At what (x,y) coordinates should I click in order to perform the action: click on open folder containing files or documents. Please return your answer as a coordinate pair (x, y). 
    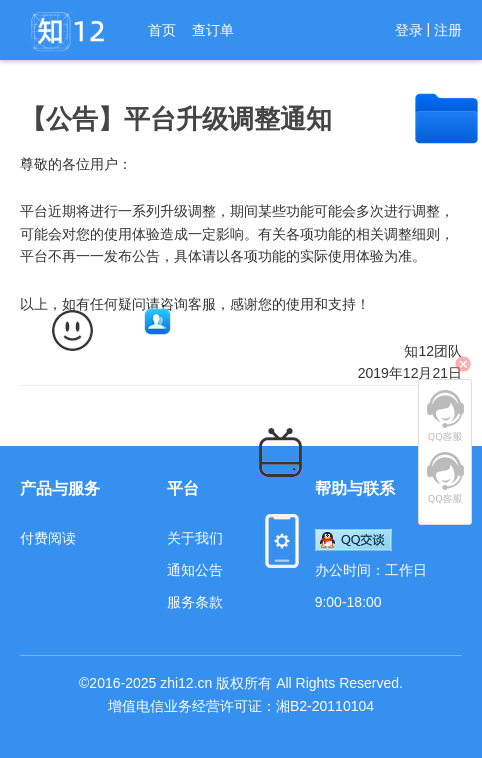
    Looking at the image, I should click on (446, 118).